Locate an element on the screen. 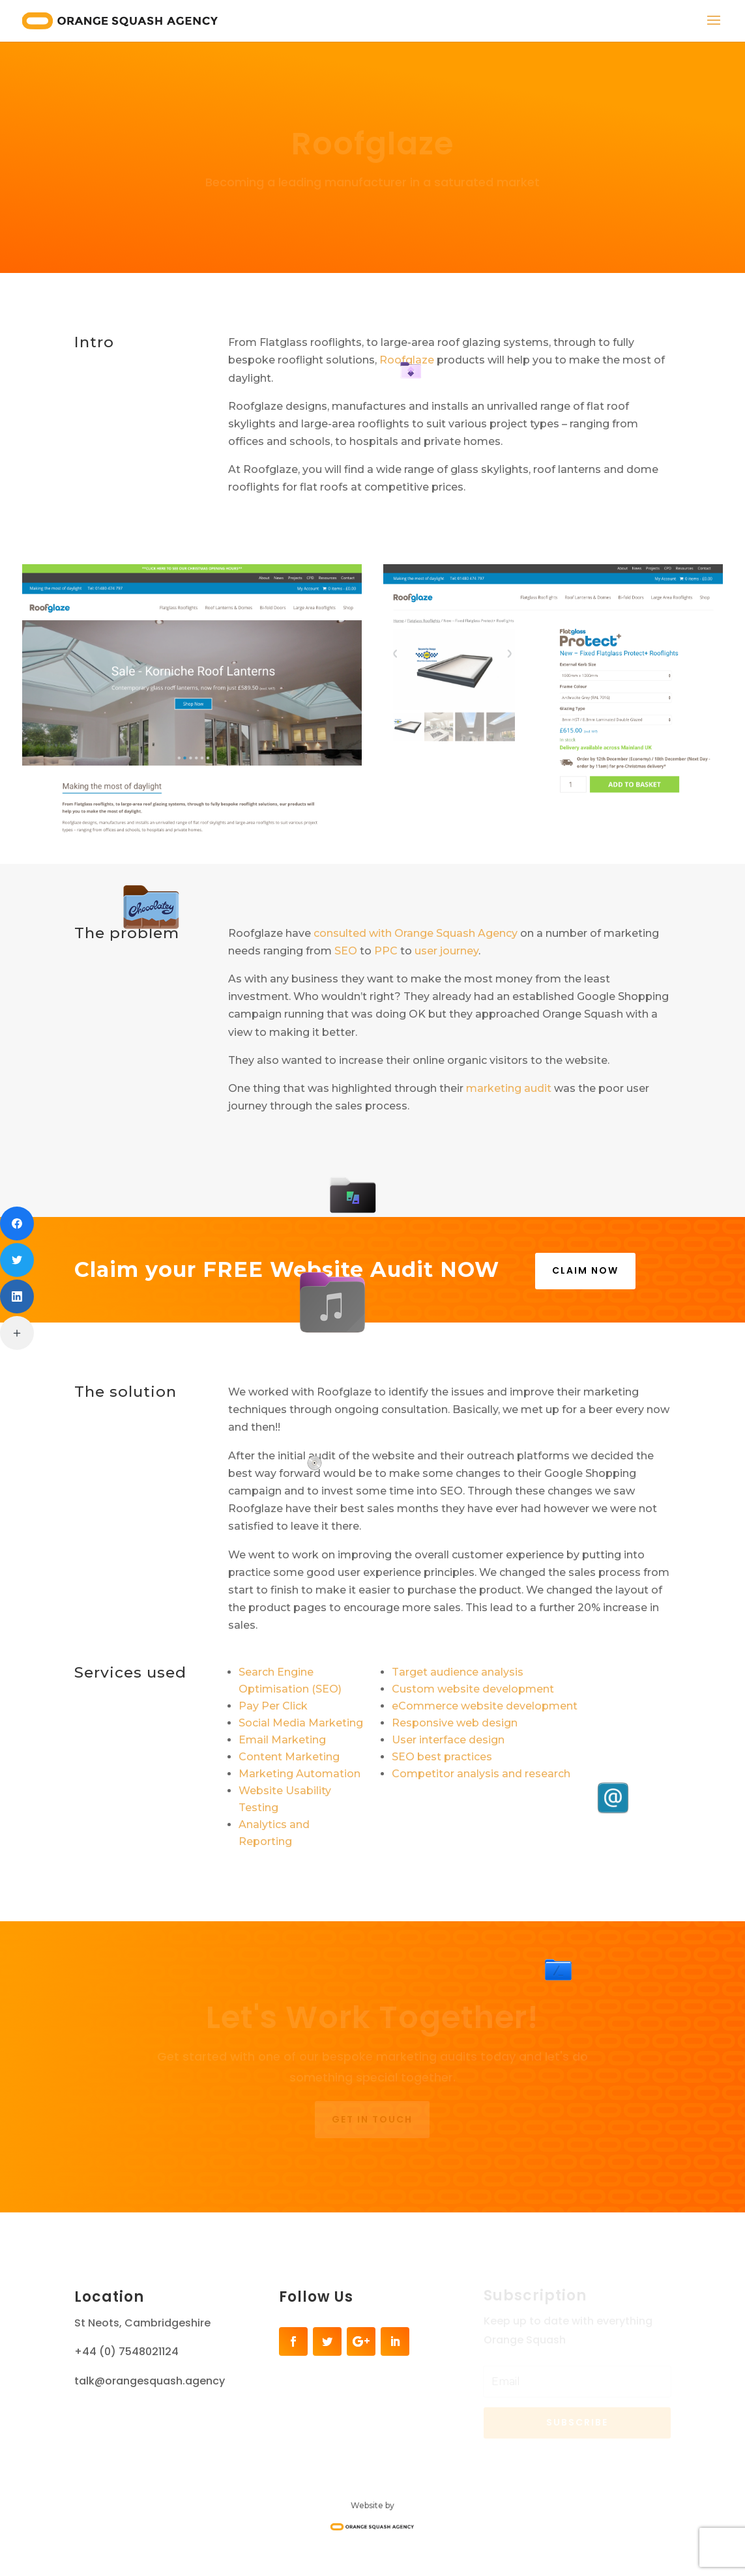 This screenshot has width=745, height=2576. open folder containing JetBrains Code With Me projects is located at coordinates (353, 1196).